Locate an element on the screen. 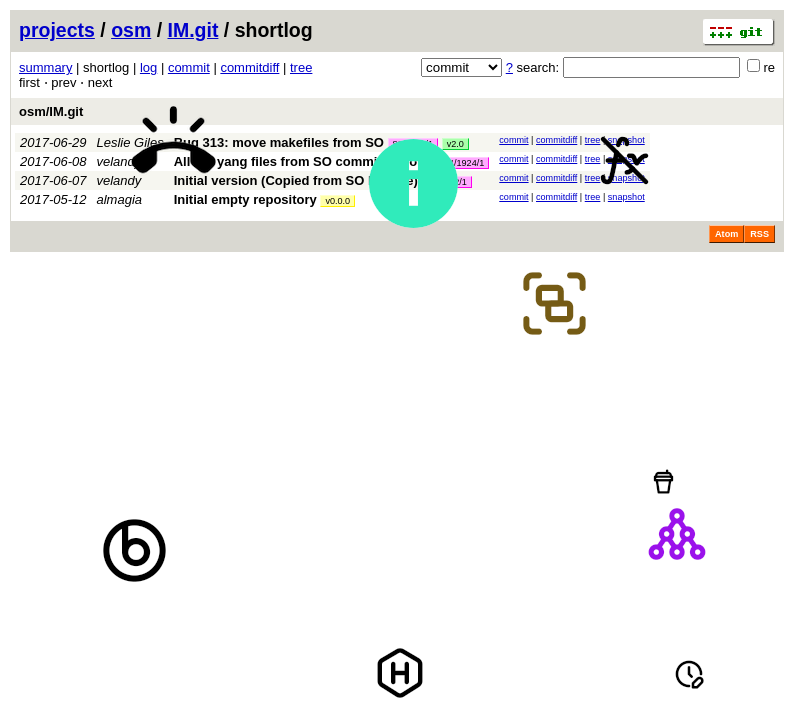  group selected objects together is located at coordinates (554, 303).